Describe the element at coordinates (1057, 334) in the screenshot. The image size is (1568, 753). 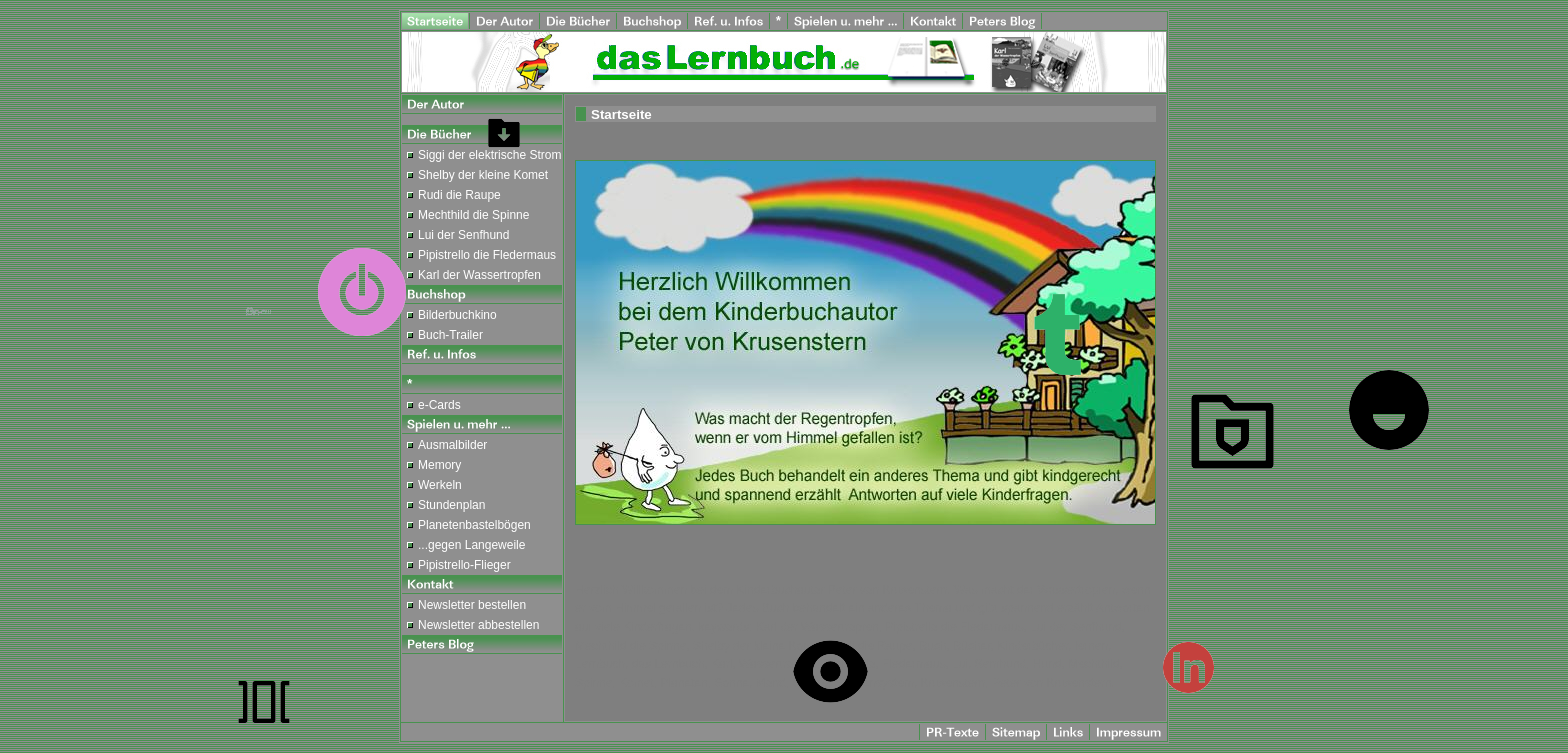
I see `open Tumblr app` at that location.